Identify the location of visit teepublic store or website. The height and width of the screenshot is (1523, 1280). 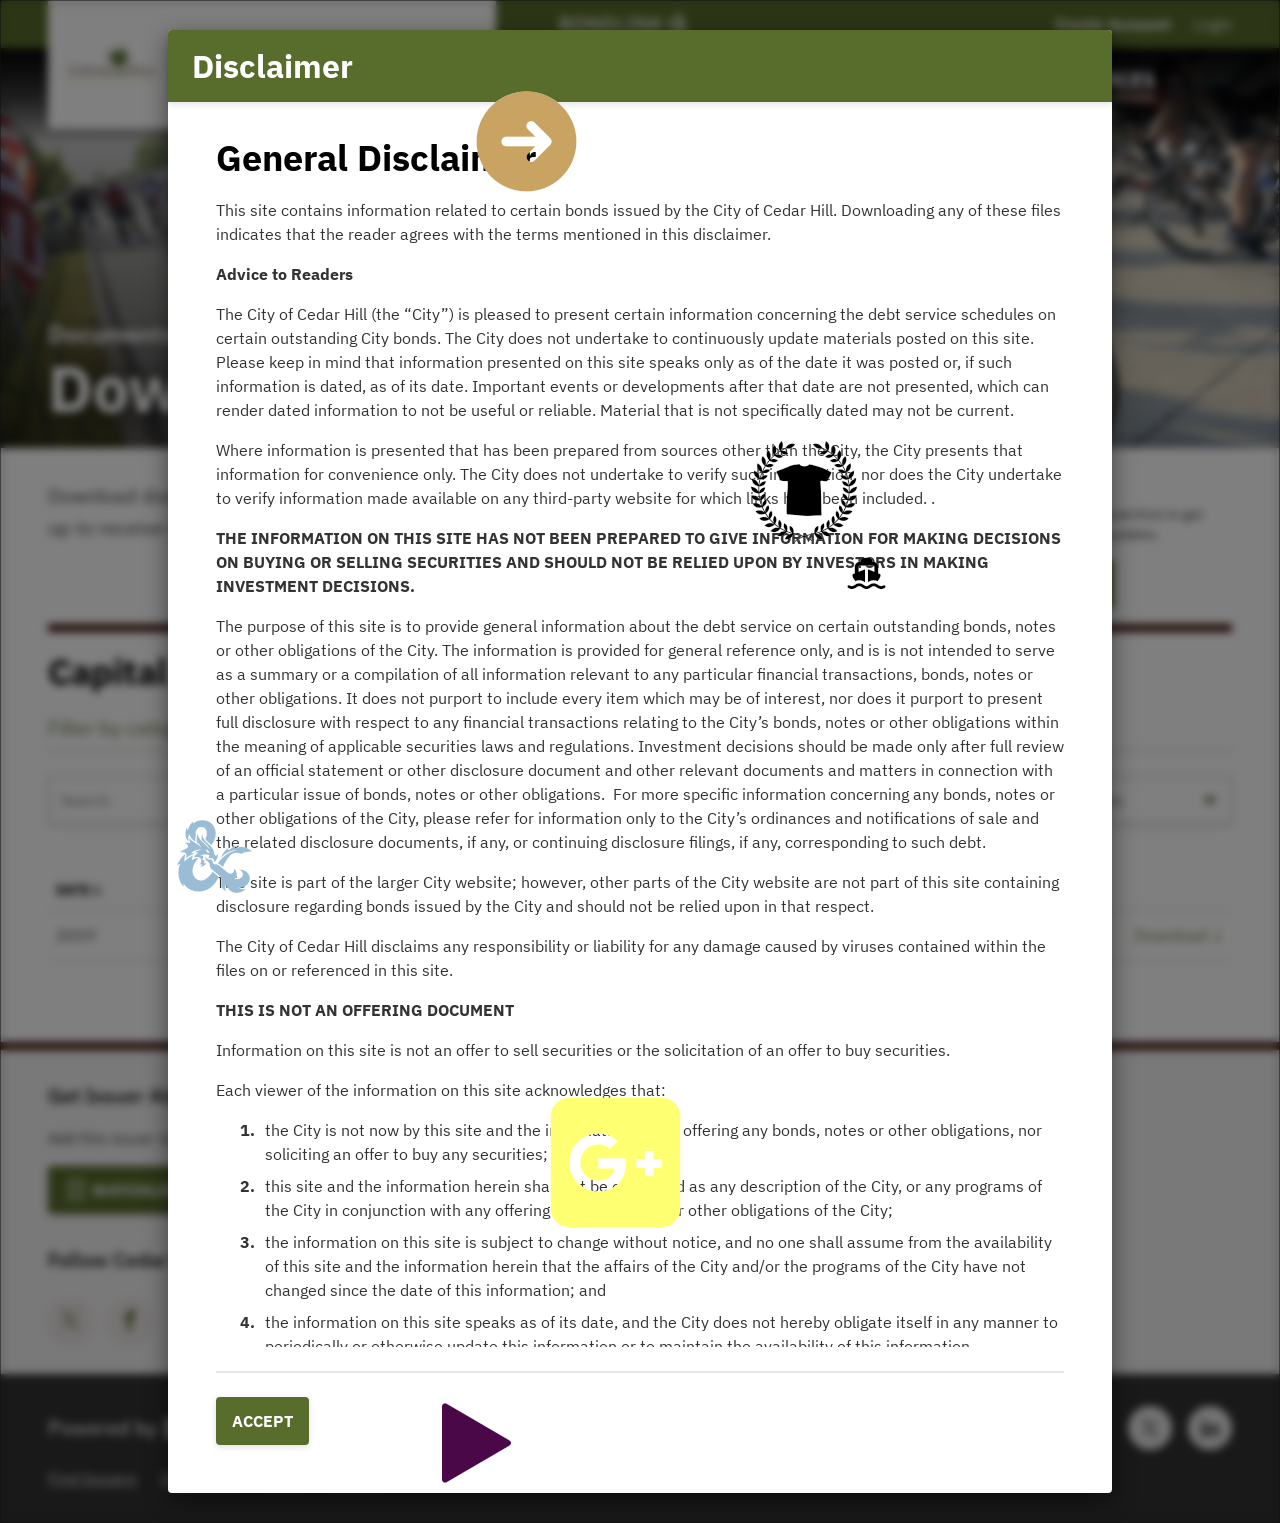
(804, 492).